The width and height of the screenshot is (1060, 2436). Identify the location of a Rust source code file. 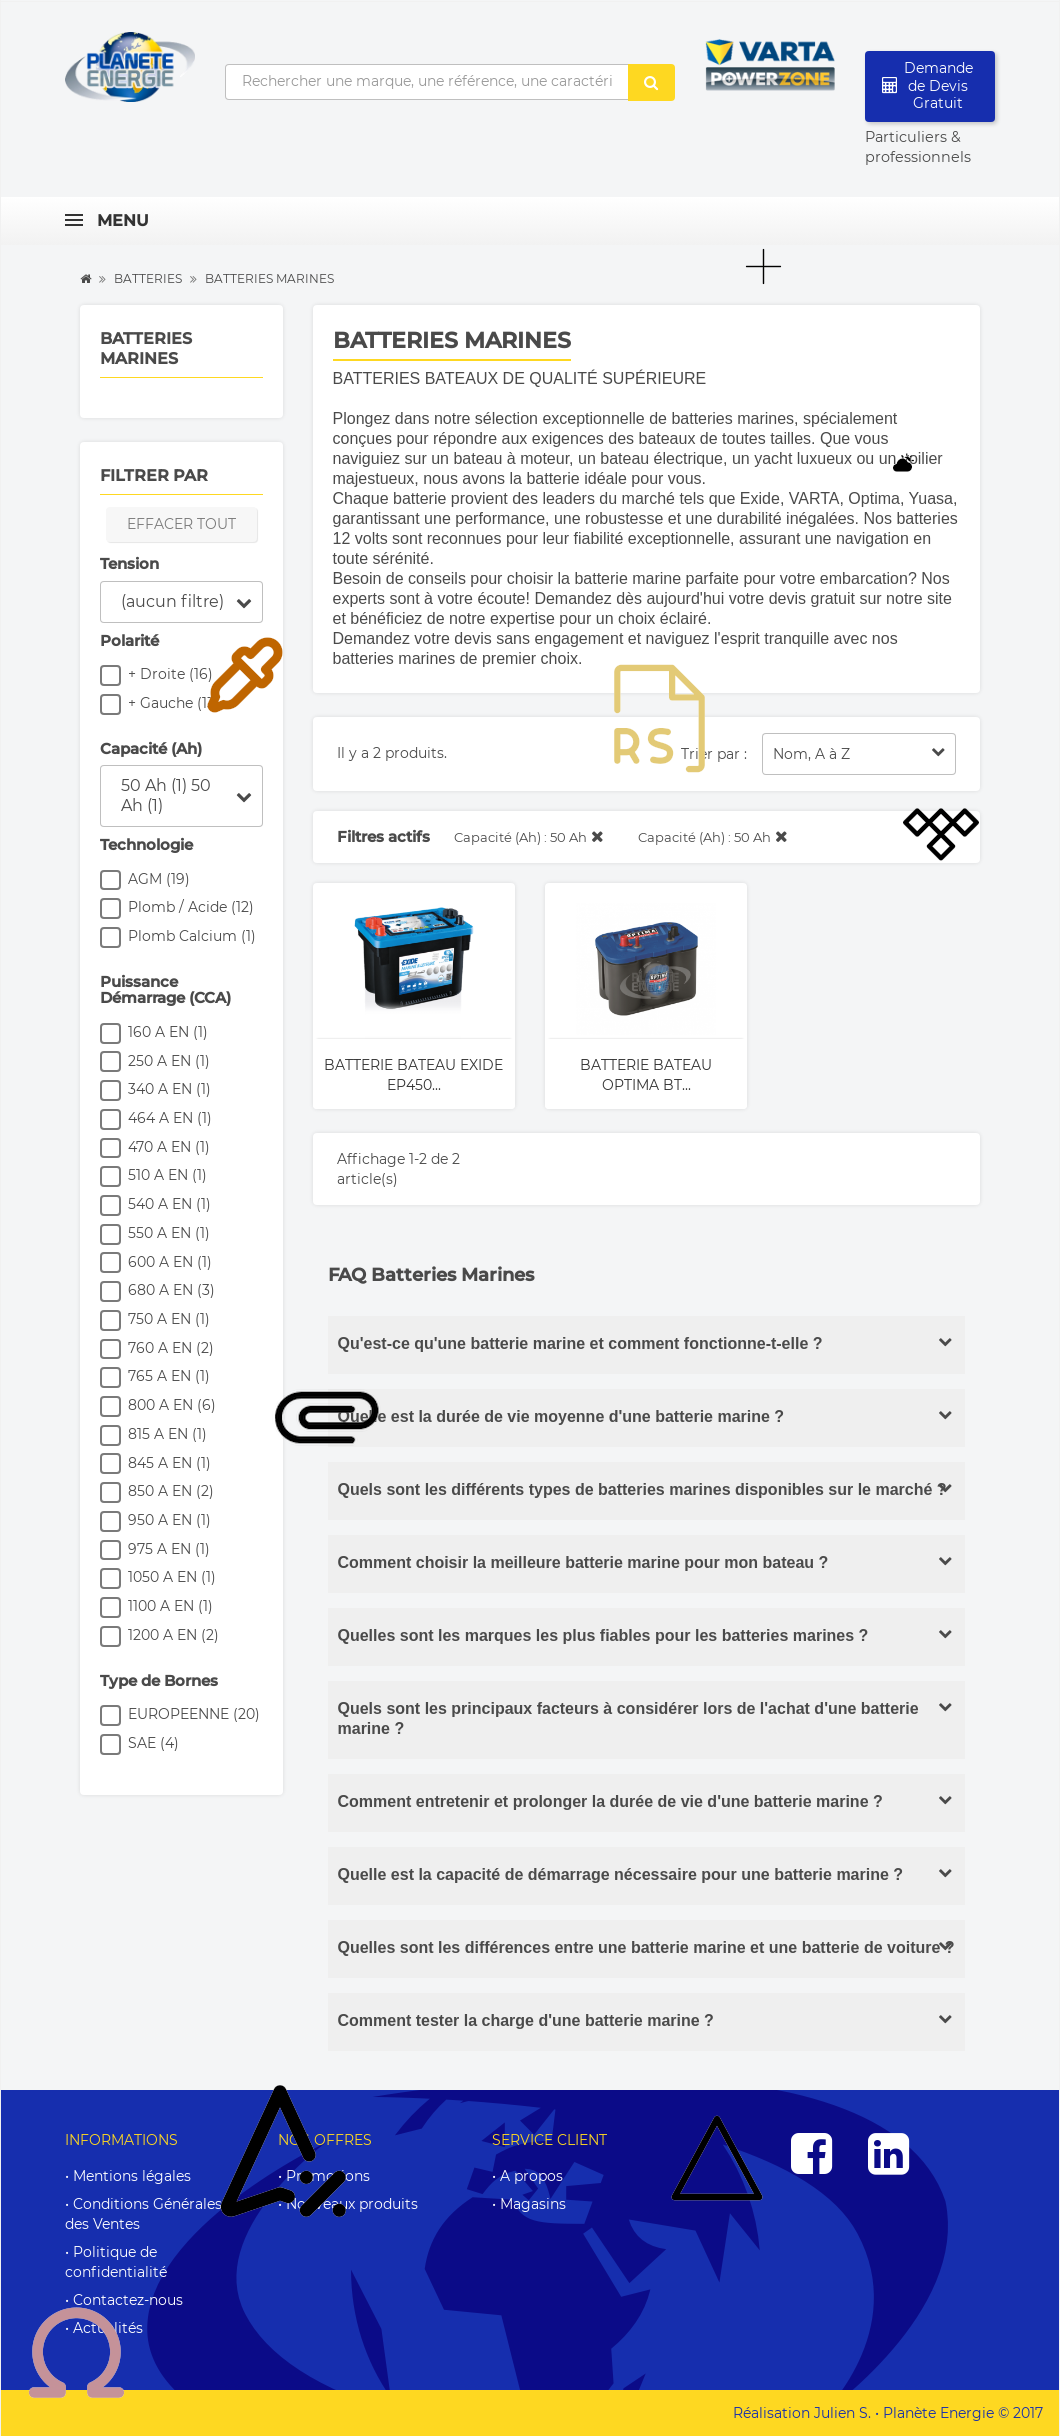
(659, 718).